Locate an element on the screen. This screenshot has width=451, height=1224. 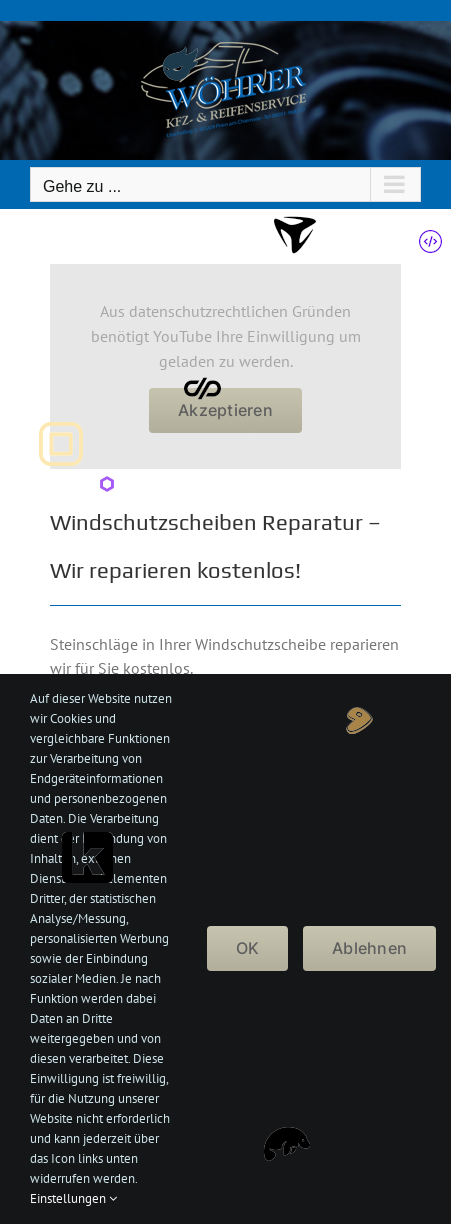
open the Infomaniak app or service is located at coordinates (87, 857).